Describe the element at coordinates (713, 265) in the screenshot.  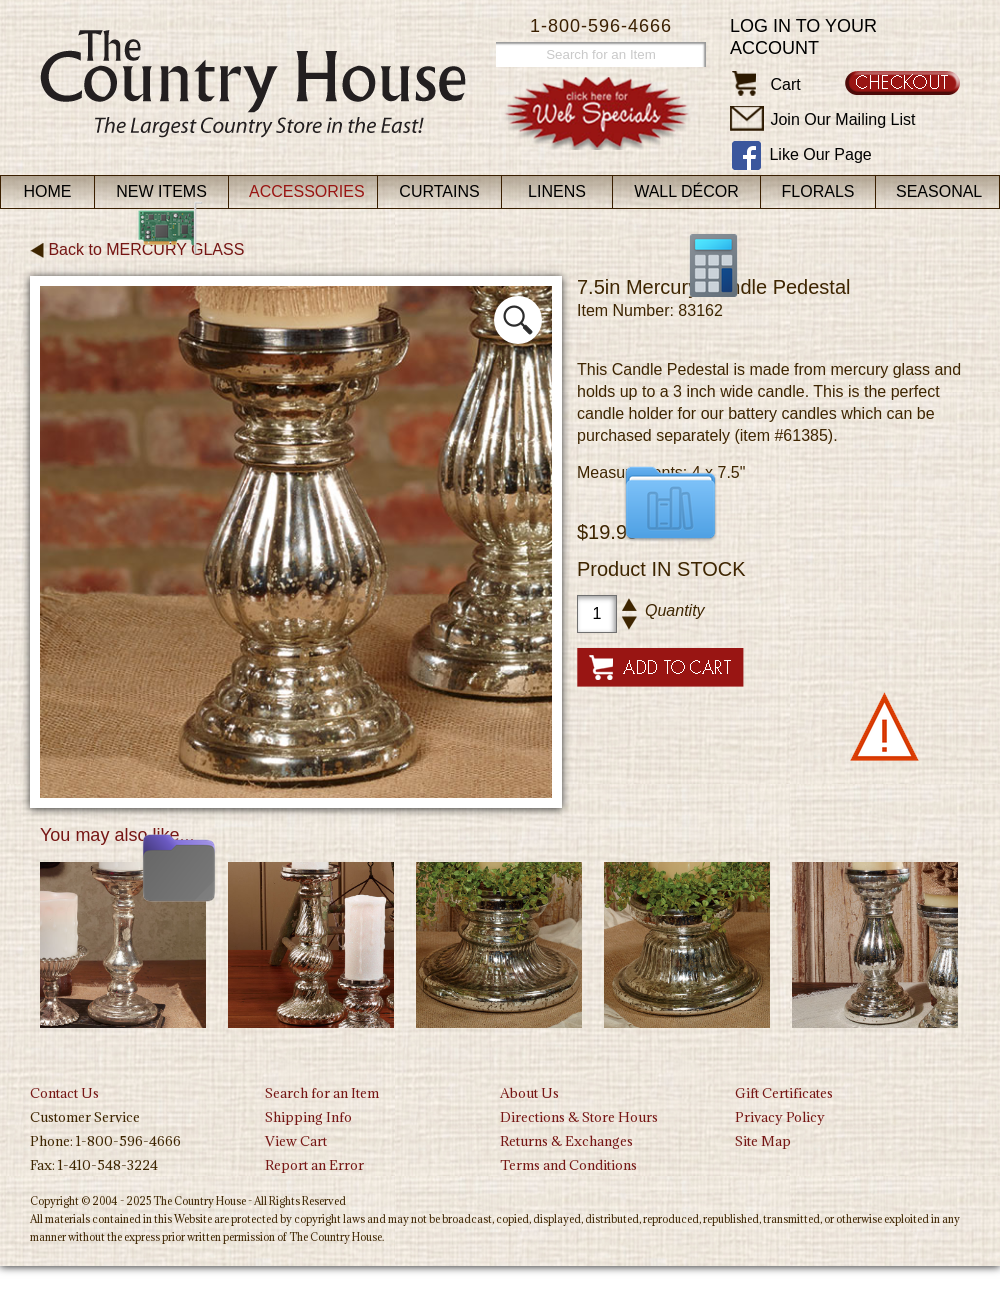
I see `open the calculator app` at that location.